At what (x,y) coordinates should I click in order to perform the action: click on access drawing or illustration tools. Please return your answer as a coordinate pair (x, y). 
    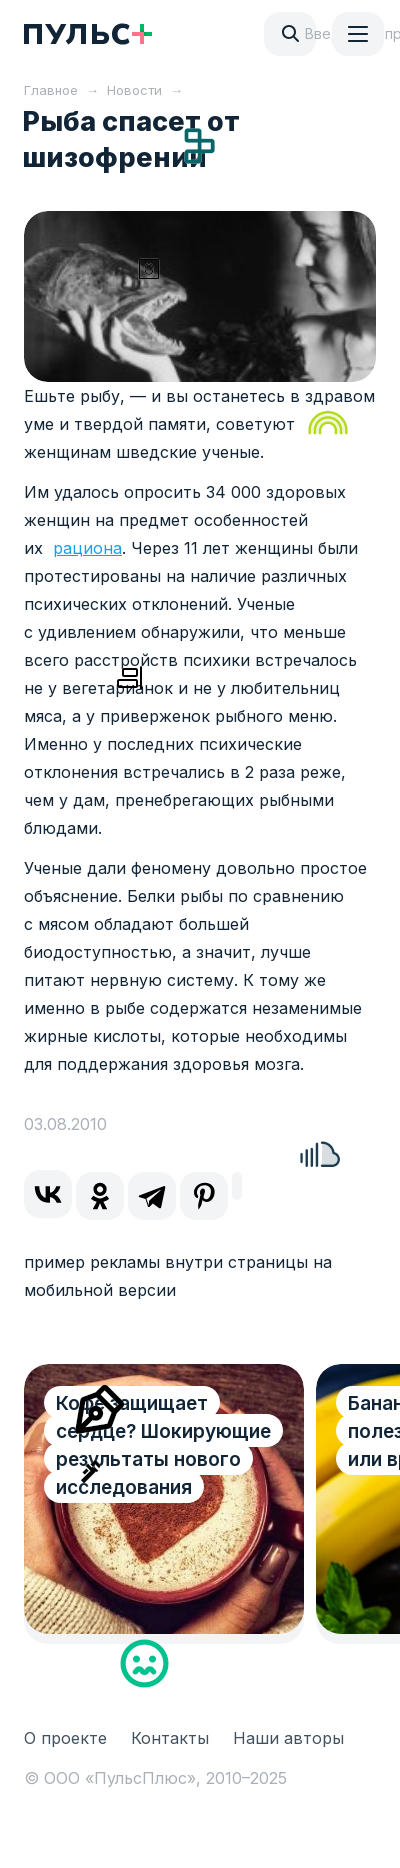
    Looking at the image, I should click on (97, 1412).